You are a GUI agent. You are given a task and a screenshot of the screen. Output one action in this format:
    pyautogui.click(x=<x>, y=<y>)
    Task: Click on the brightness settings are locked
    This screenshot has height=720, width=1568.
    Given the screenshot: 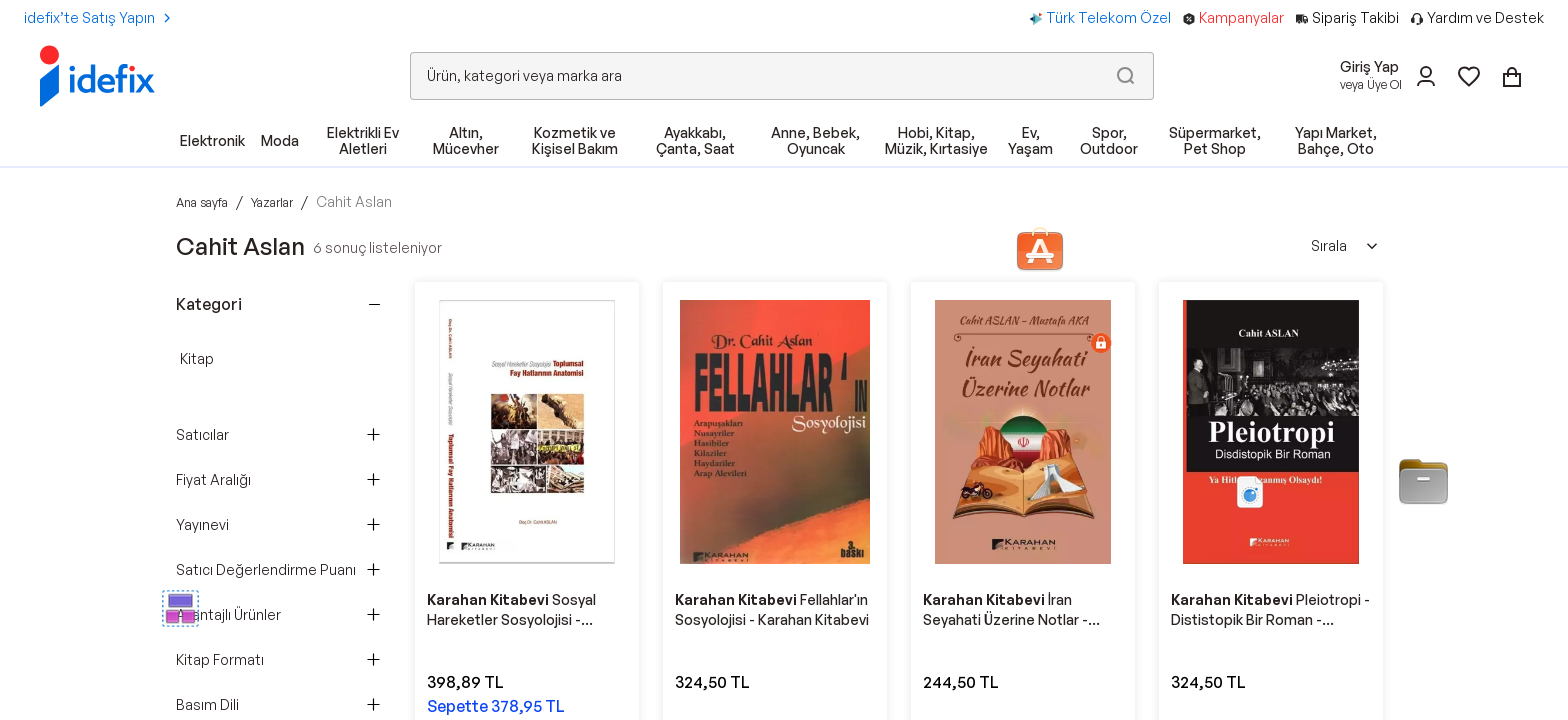 What is the action you would take?
    pyautogui.click(x=1101, y=343)
    